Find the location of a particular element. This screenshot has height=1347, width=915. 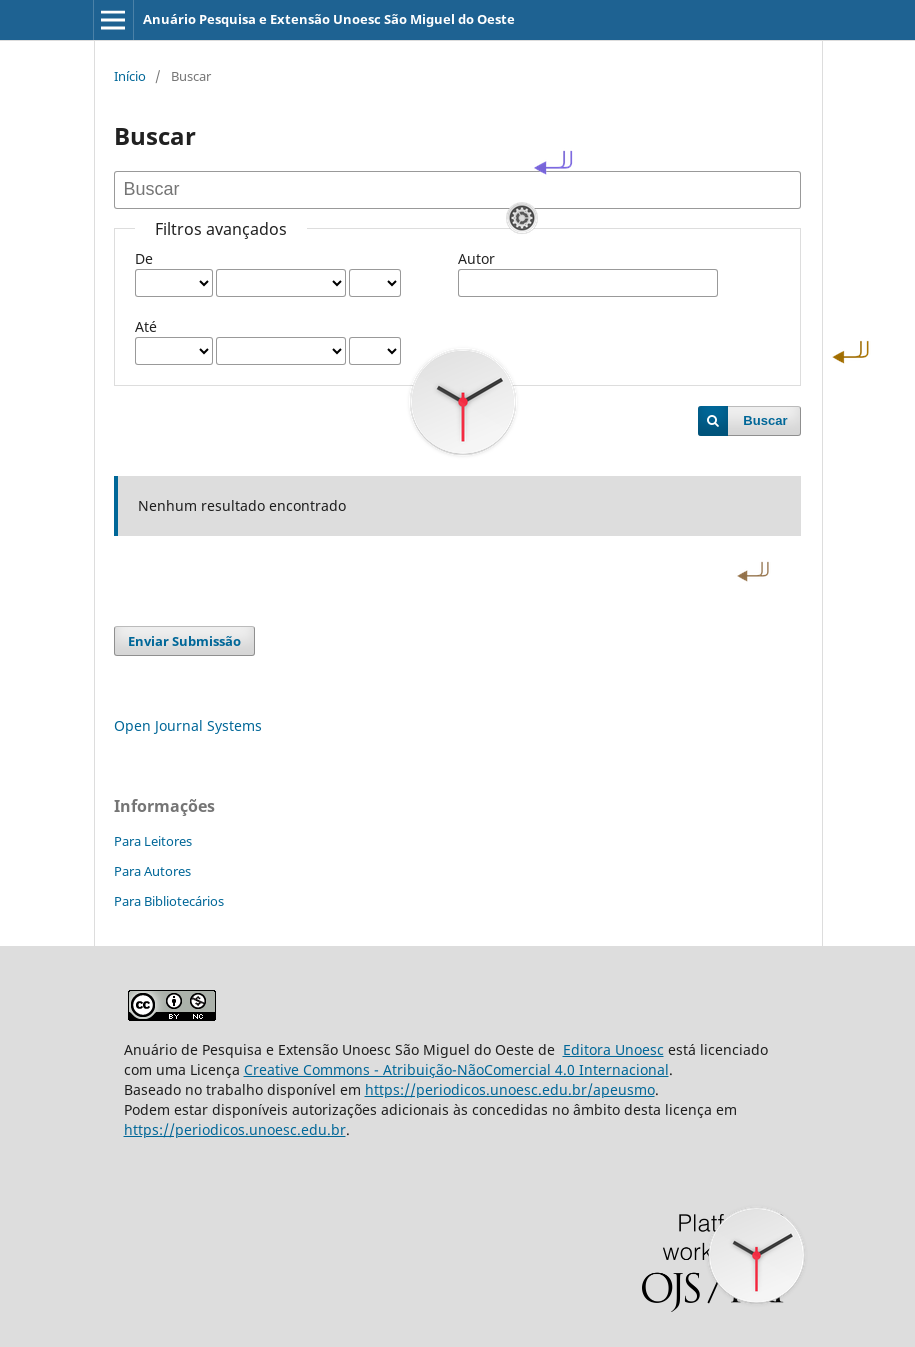

reply to all recipients of an email is located at coordinates (850, 352).